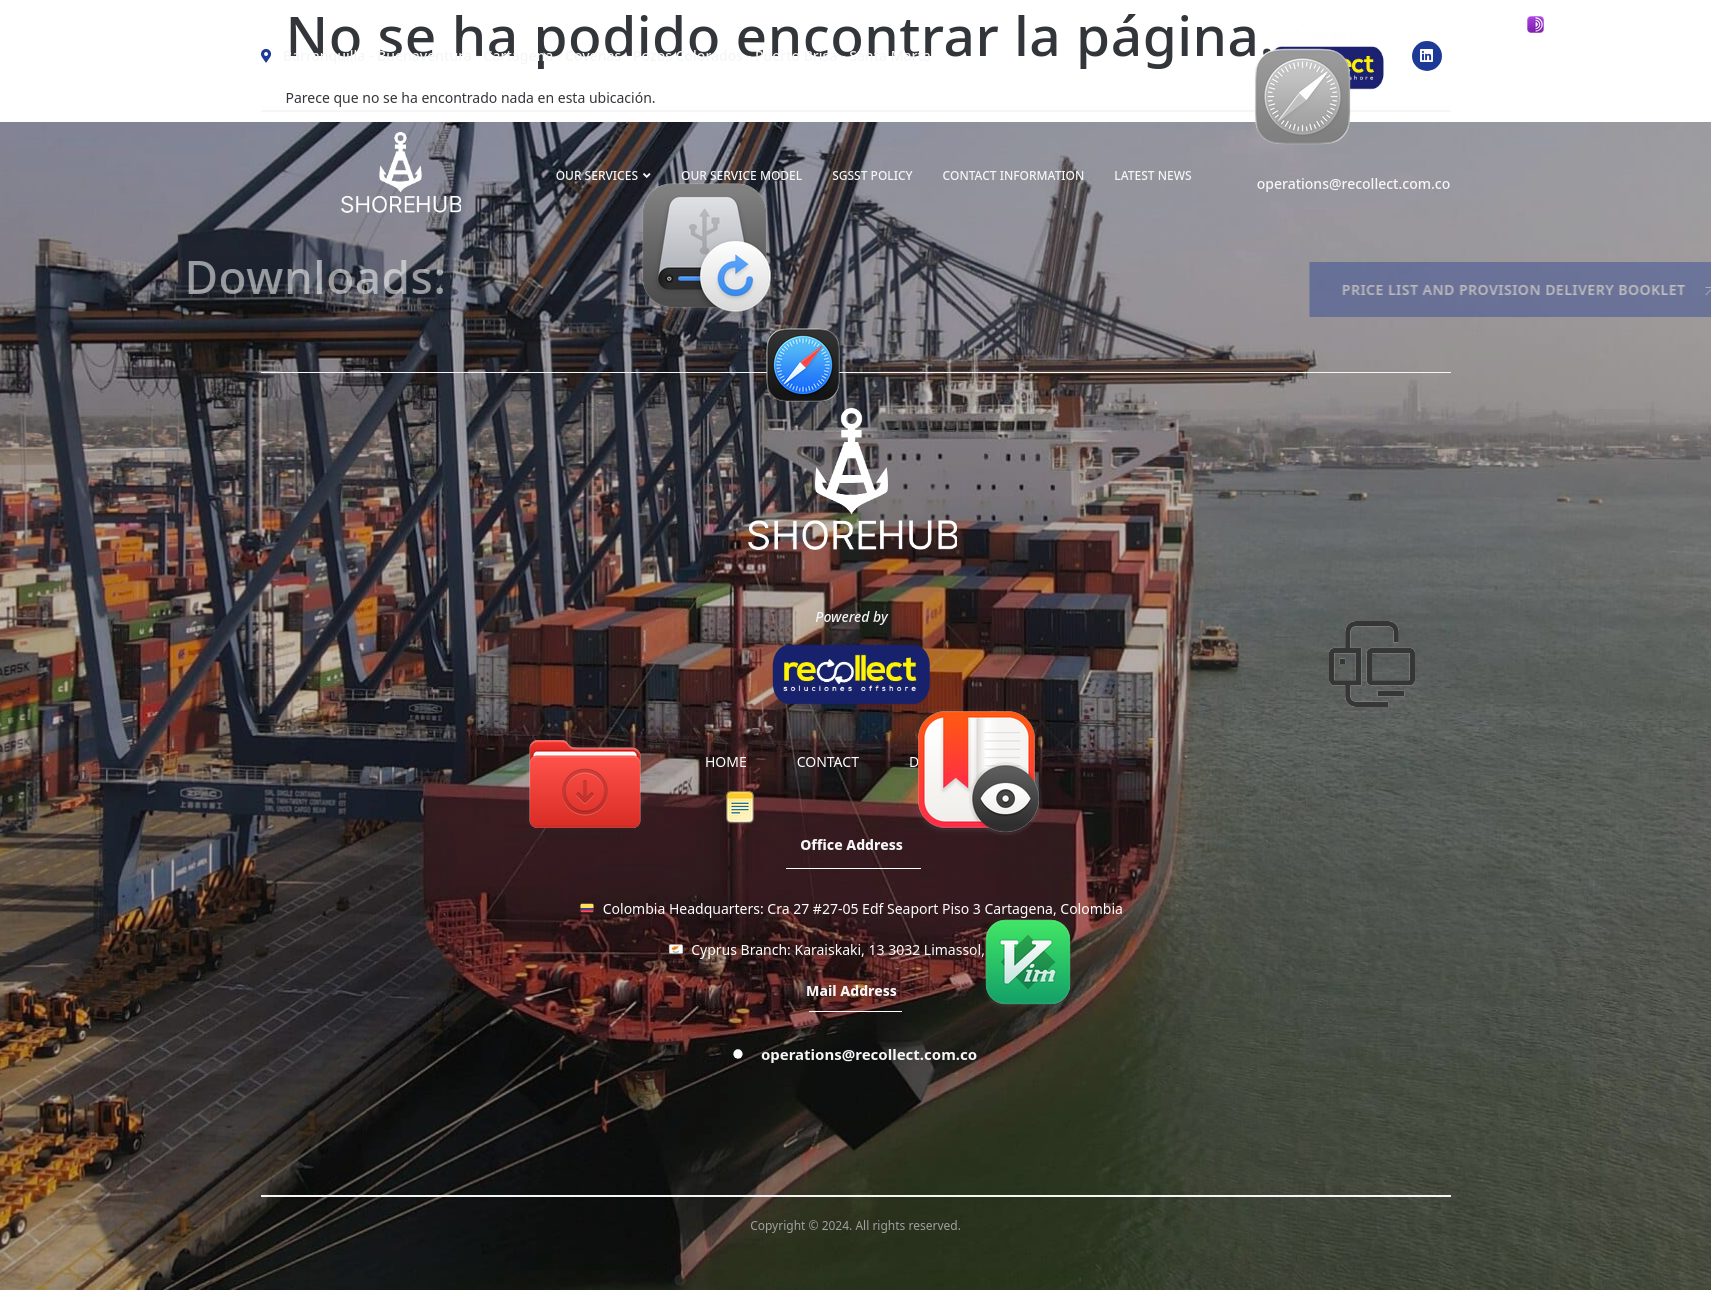 Image resolution: width=1711 pixels, height=1290 pixels. Describe the element at coordinates (976, 769) in the screenshot. I see `open calibre e-book management app` at that location.